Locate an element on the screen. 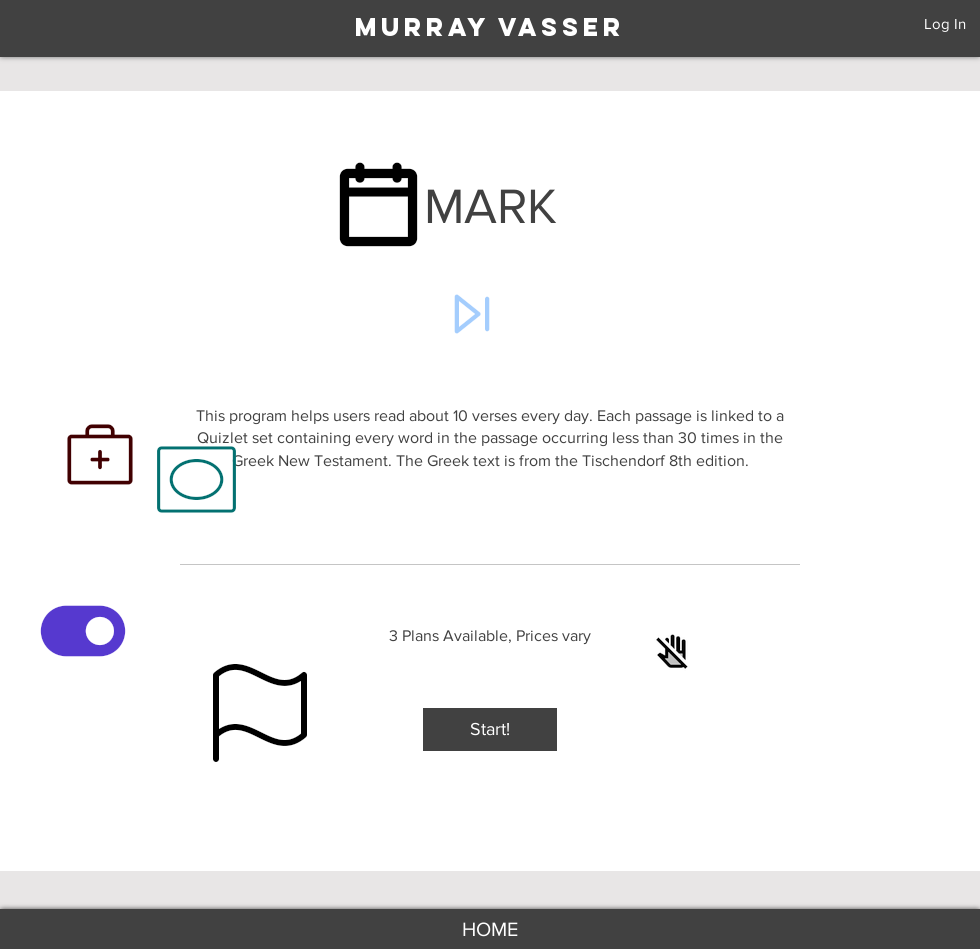 The width and height of the screenshot is (980, 949). do not touch or interact with this element is located at coordinates (673, 652).